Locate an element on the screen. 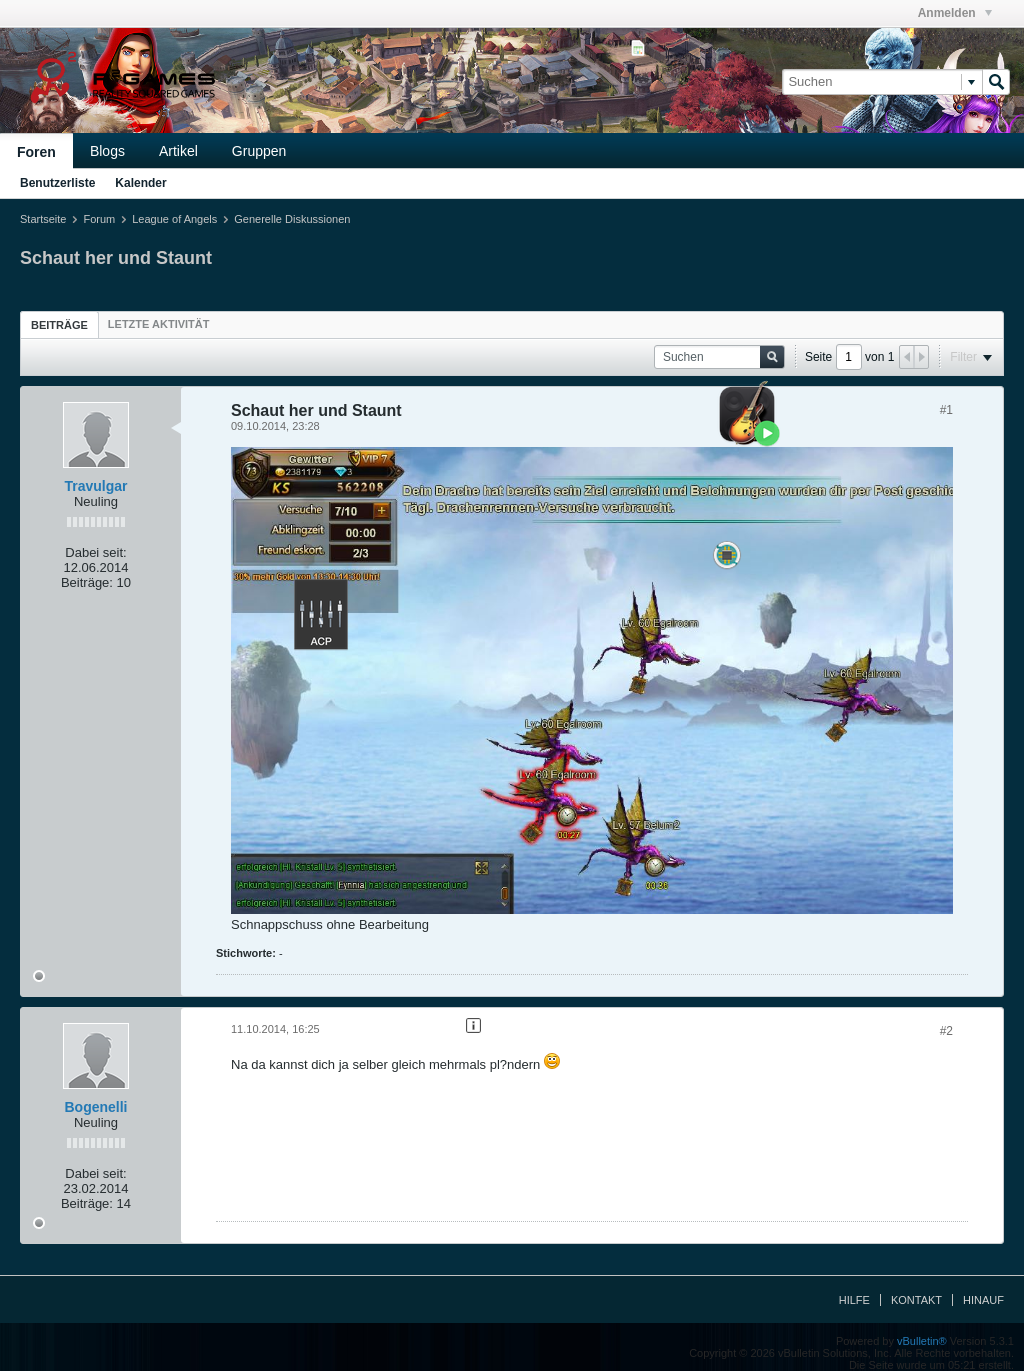 This screenshot has height=1371, width=1024. view system information or details is located at coordinates (473, 1025).